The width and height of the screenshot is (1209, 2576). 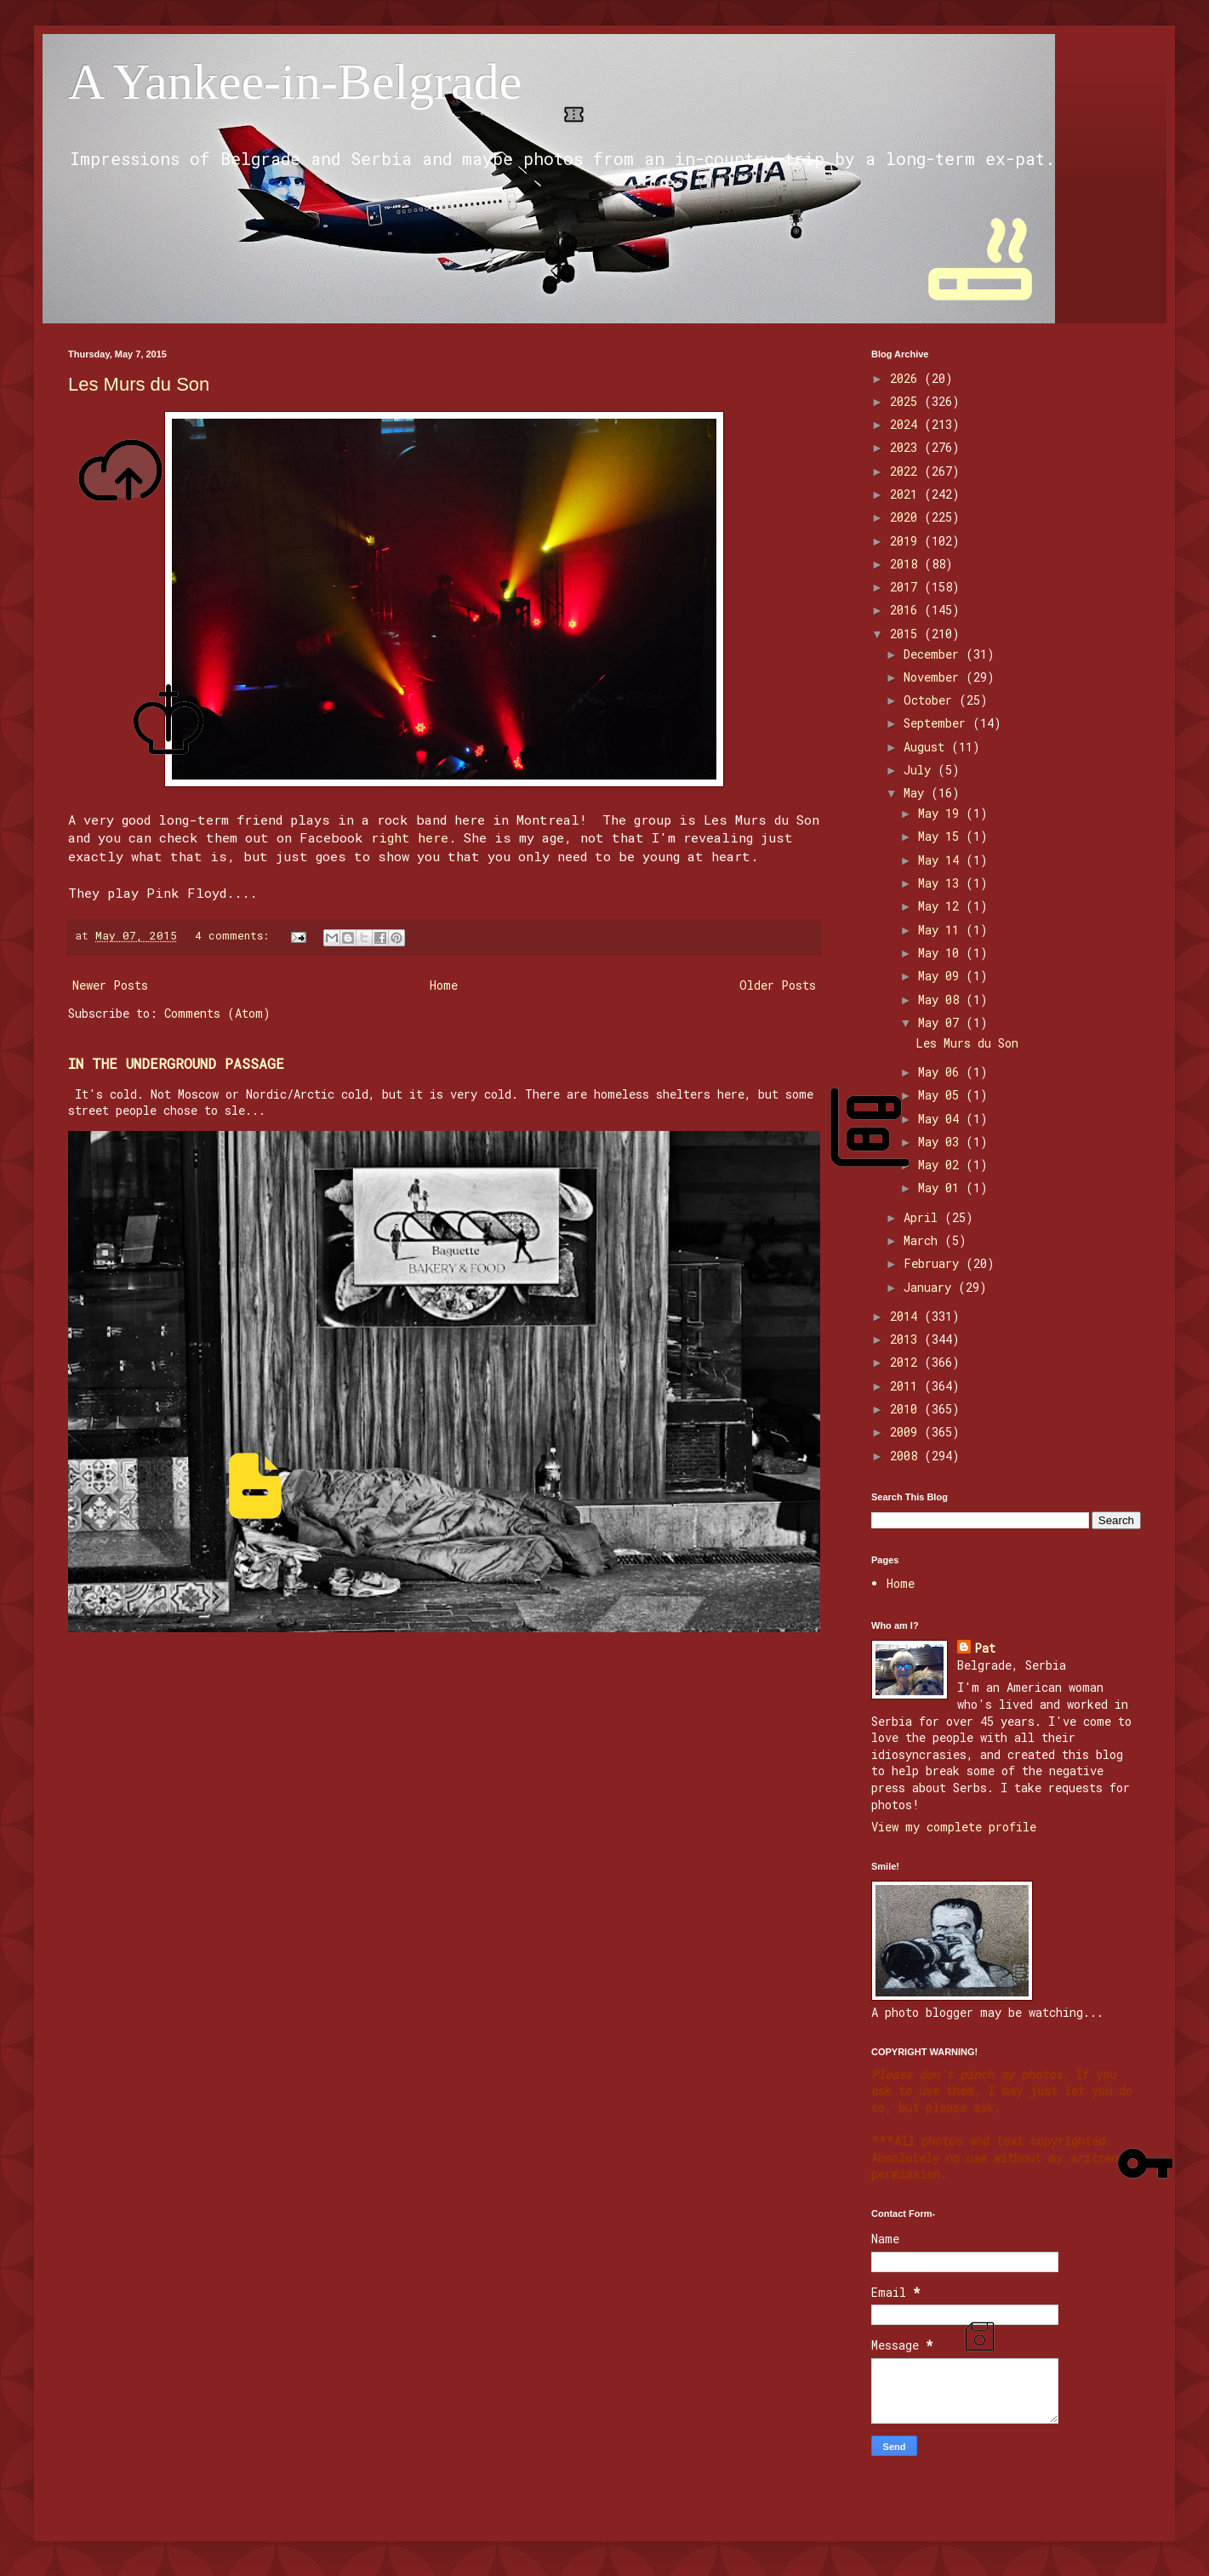 I want to click on indicates premium or royal status, so click(x=168, y=724).